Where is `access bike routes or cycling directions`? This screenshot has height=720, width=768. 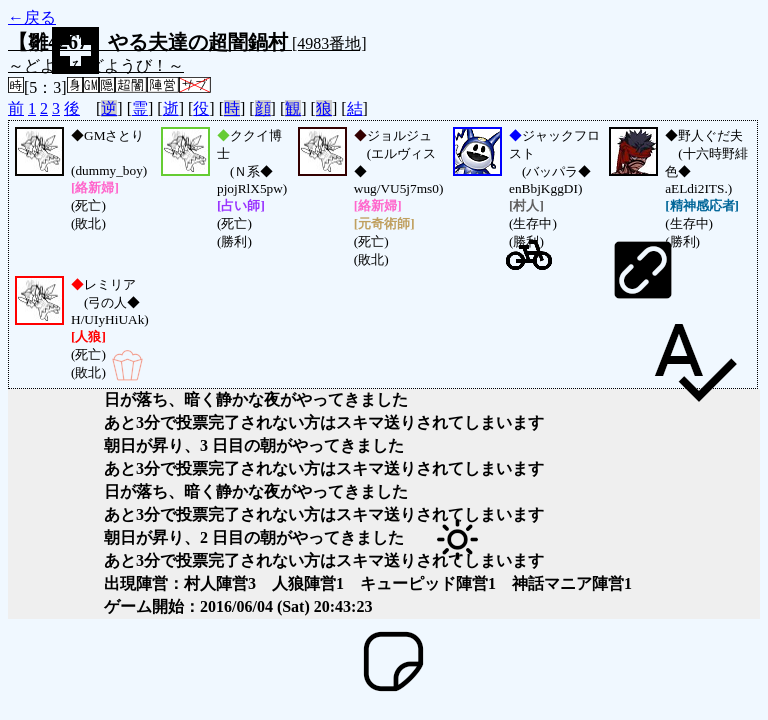
access bike routes or cycling directions is located at coordinates (529, 255).